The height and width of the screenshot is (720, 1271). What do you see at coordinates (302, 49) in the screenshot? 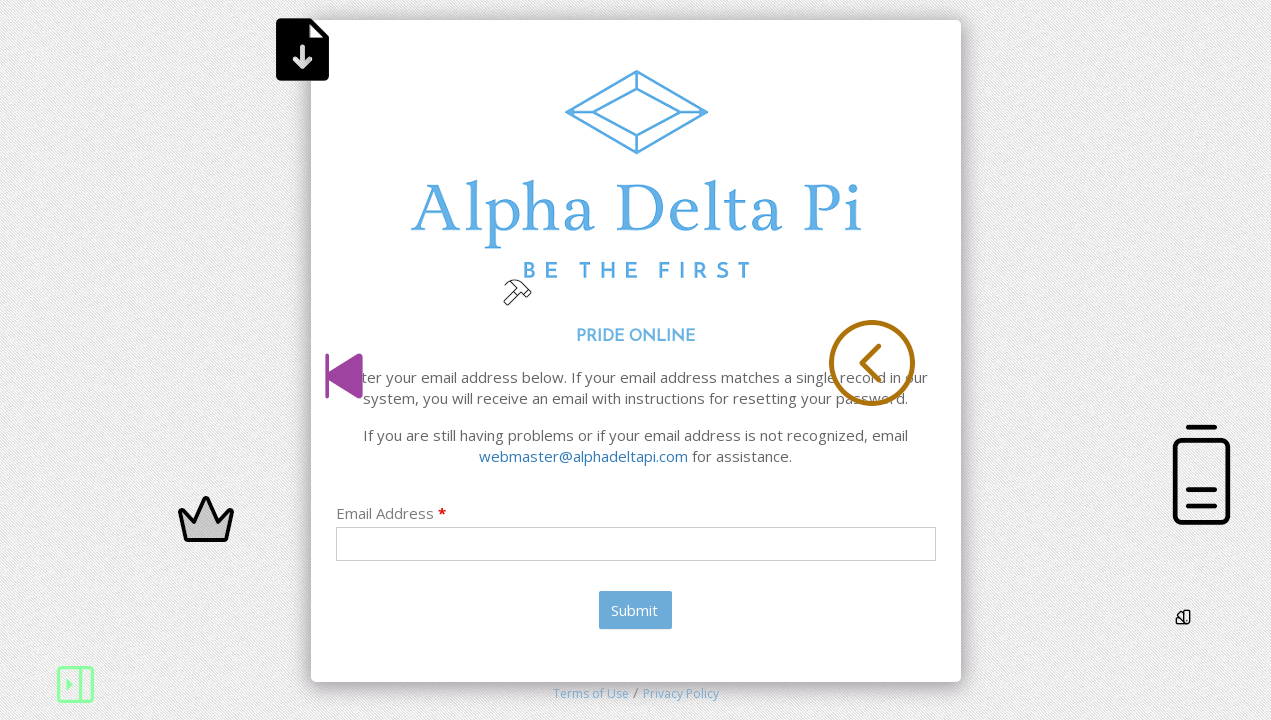
I see `download a file` at bounding box center [302, 49].